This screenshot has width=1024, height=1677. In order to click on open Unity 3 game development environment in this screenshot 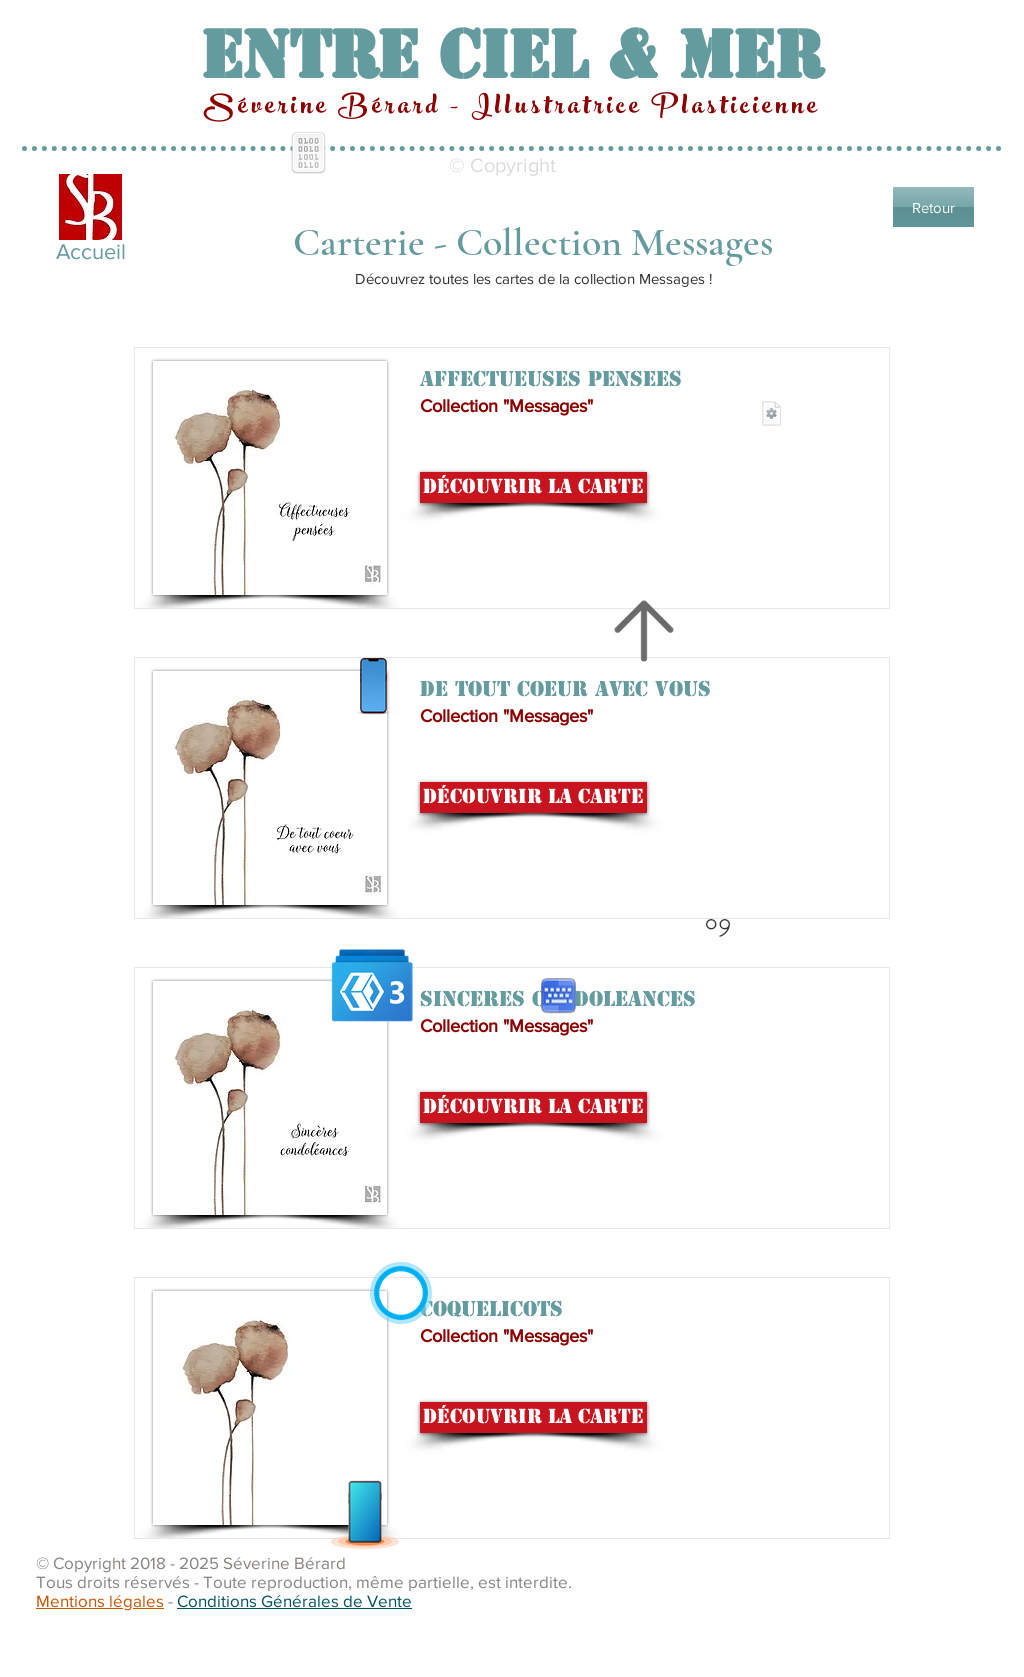, I will do `click(372, 987)`.